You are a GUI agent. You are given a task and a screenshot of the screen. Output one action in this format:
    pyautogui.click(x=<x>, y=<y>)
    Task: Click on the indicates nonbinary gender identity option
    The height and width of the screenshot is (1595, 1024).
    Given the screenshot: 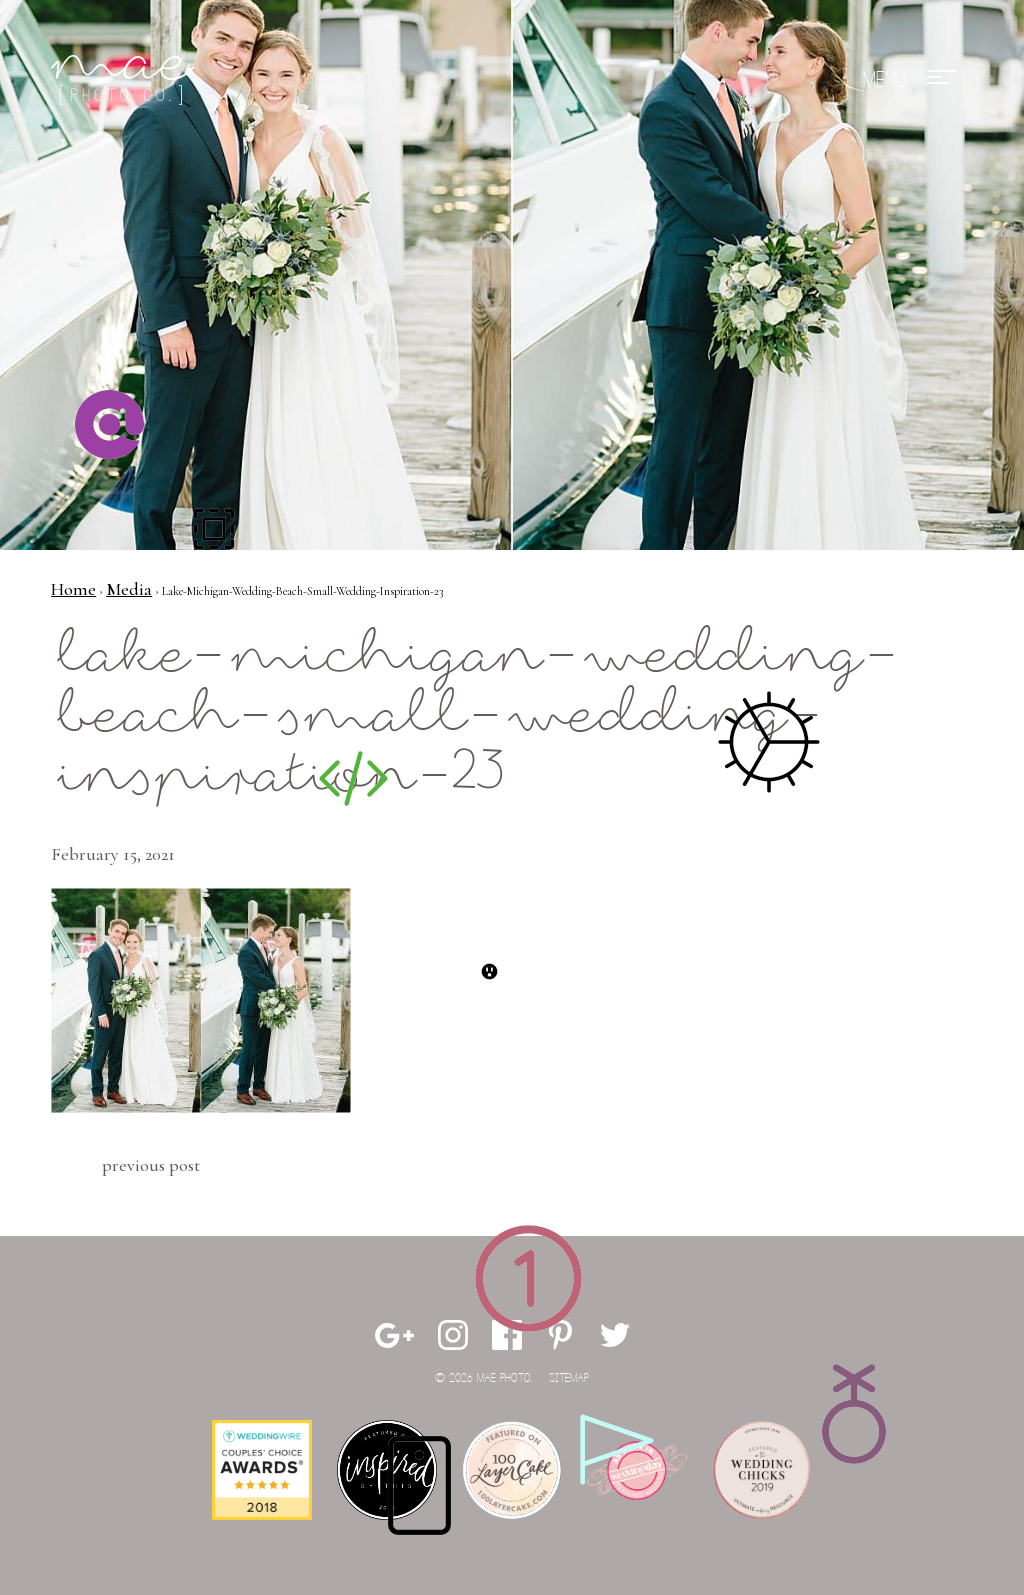 What is the action you would take?
    pyautogui.click(x=854, y=1414)
    